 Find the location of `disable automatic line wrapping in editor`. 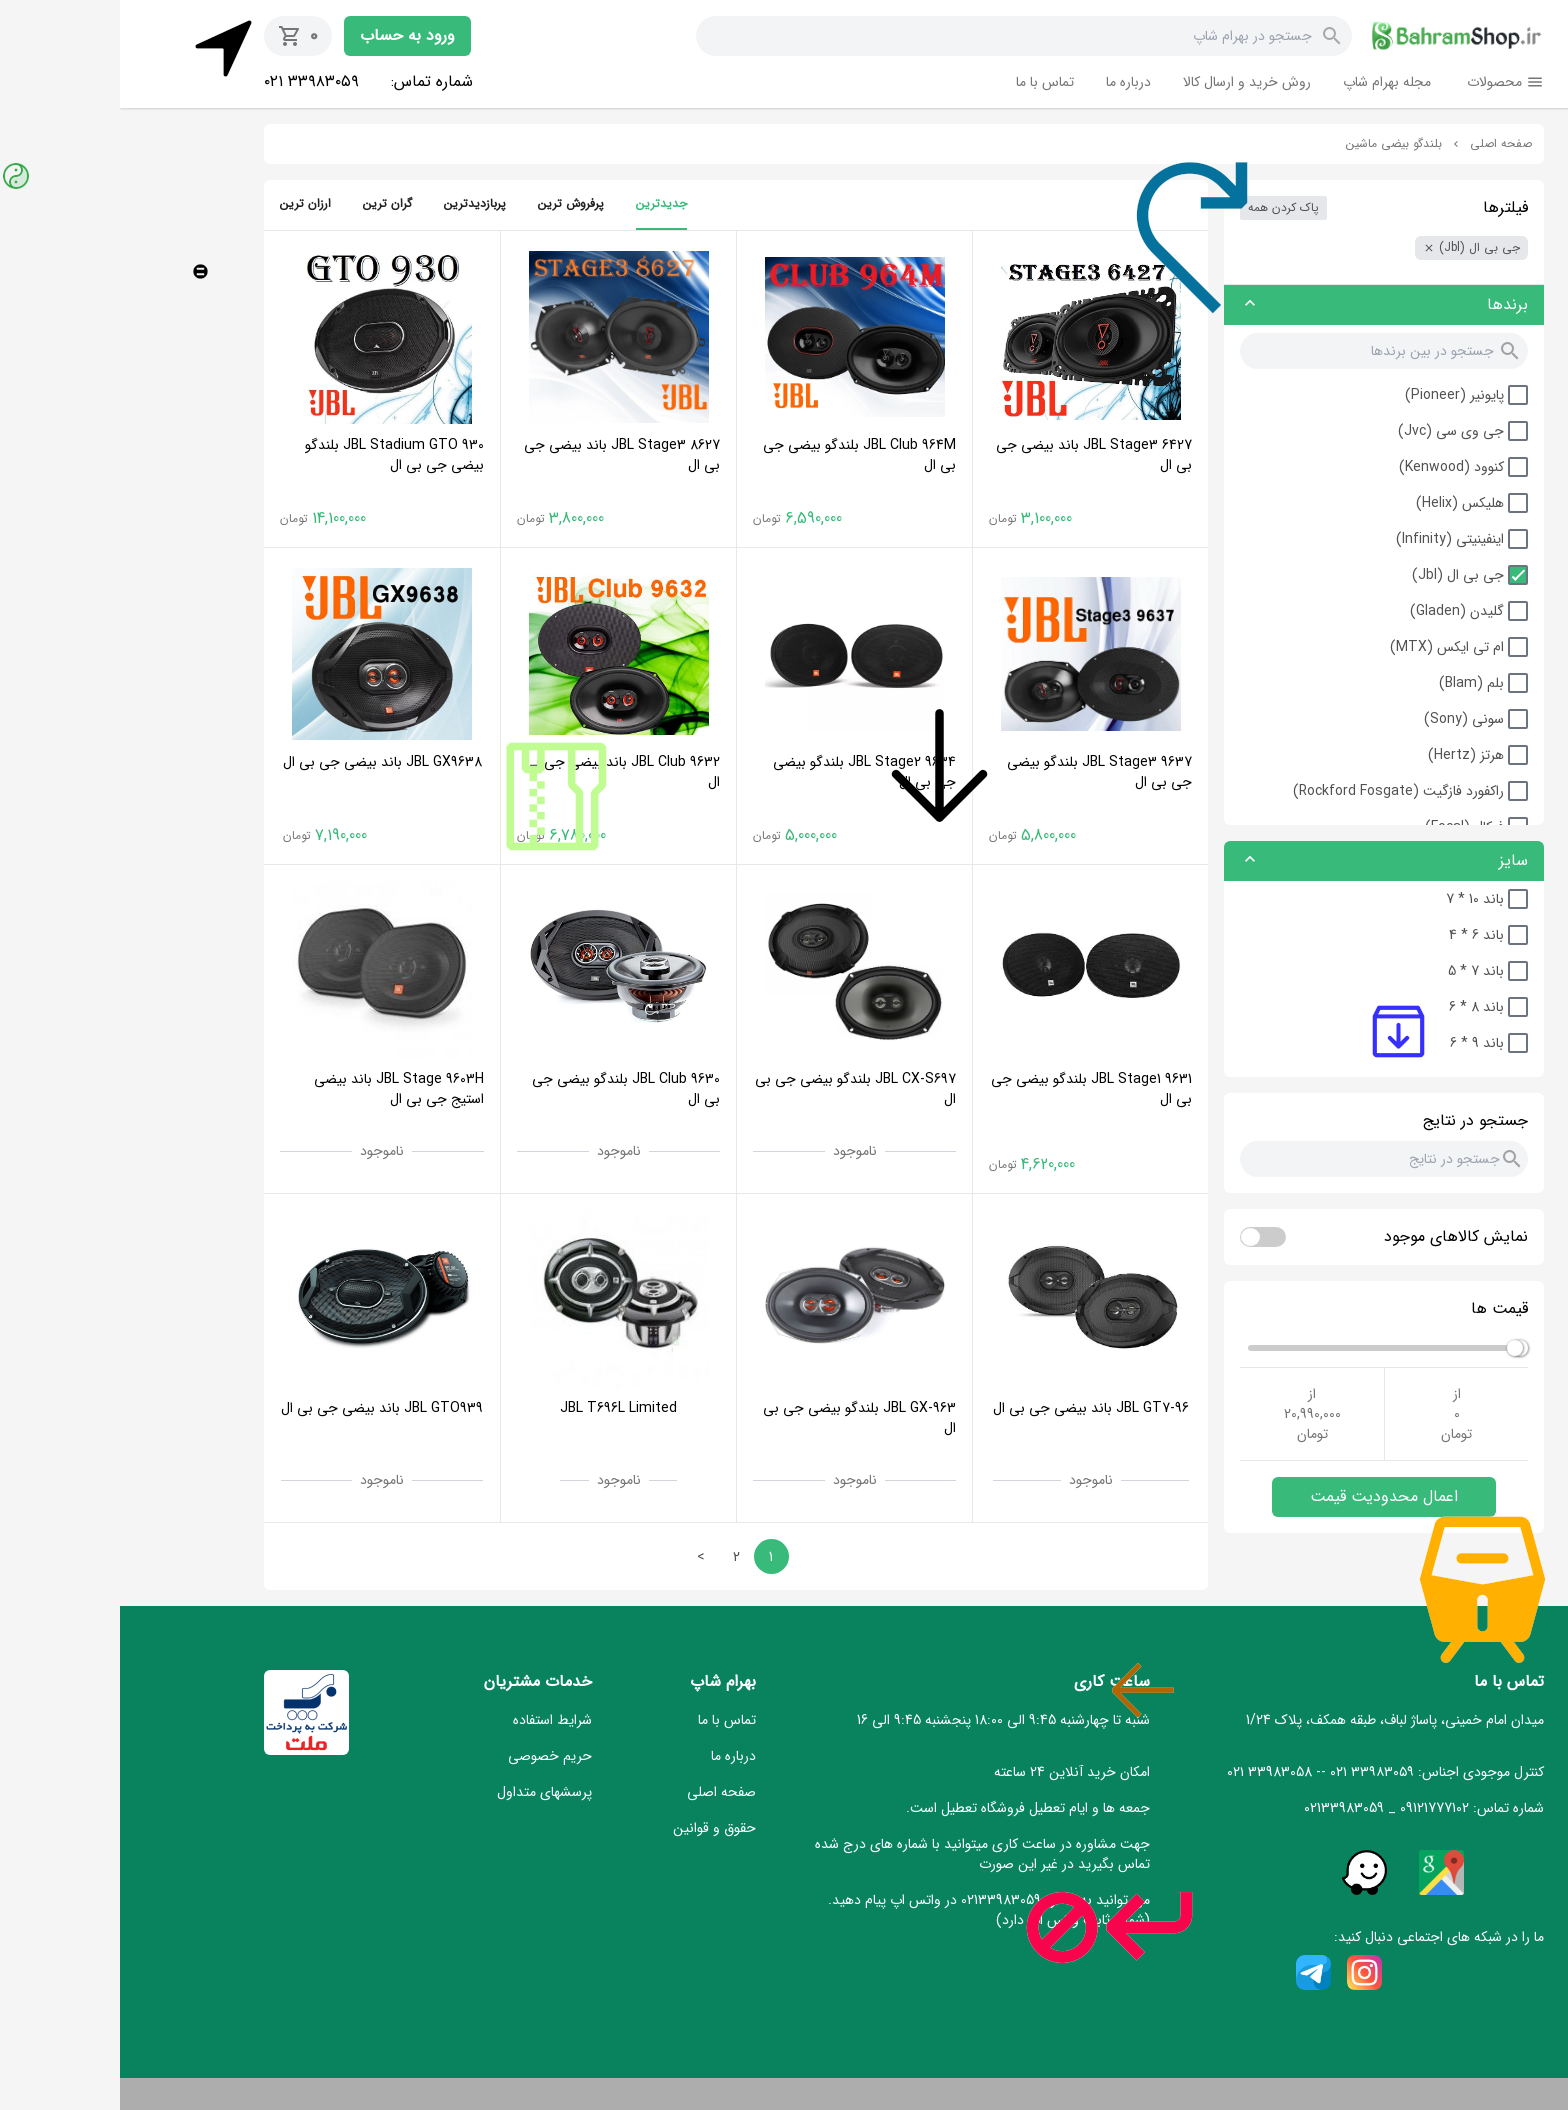

disable automatic line wrapping in editor is located at coordinates (1109, 1927).